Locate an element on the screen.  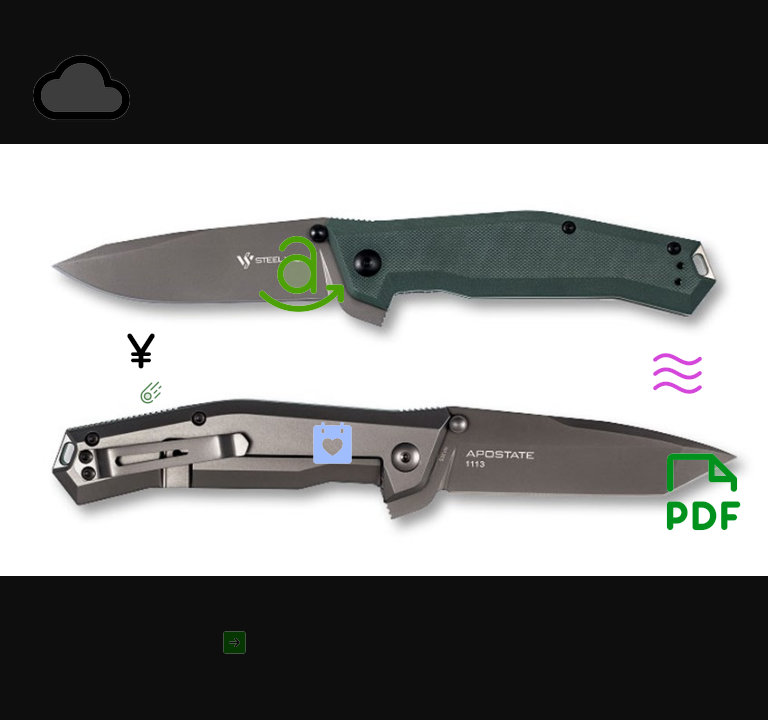
view favorite or saved dates is located at coordinates (332, 444).